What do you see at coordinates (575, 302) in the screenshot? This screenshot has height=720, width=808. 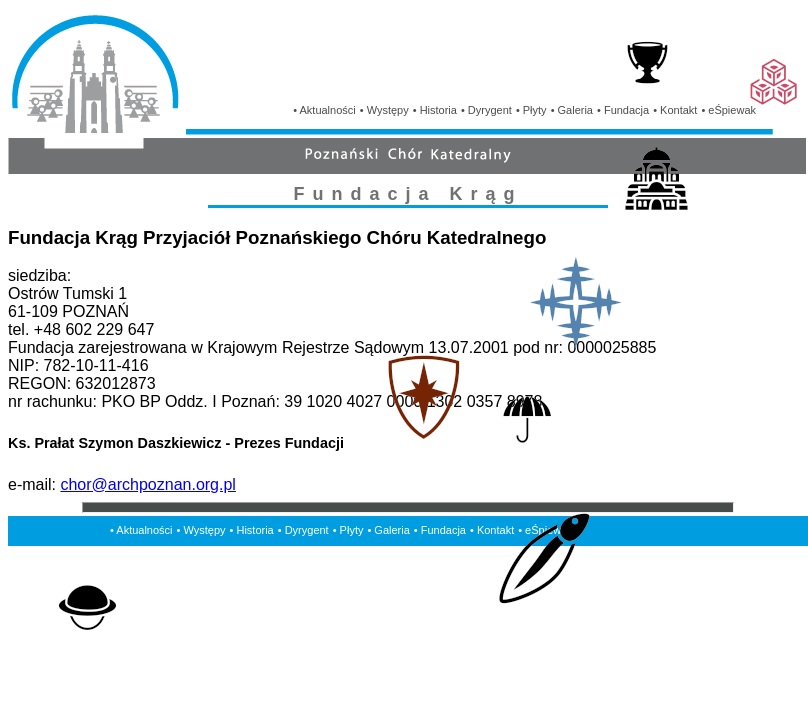 I see `decorative frost or ice effect indicator` at bounding box center [575, 302].